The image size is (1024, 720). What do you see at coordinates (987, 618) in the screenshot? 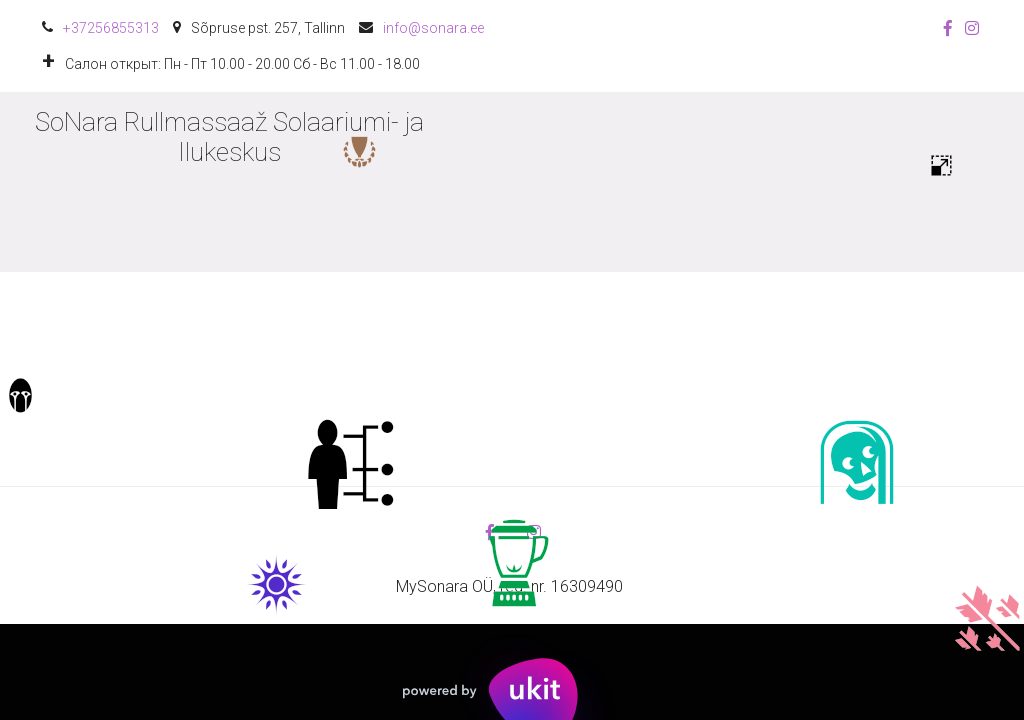
I see `launch multiple projectiles or arrows` at bounding box center [987, 618].